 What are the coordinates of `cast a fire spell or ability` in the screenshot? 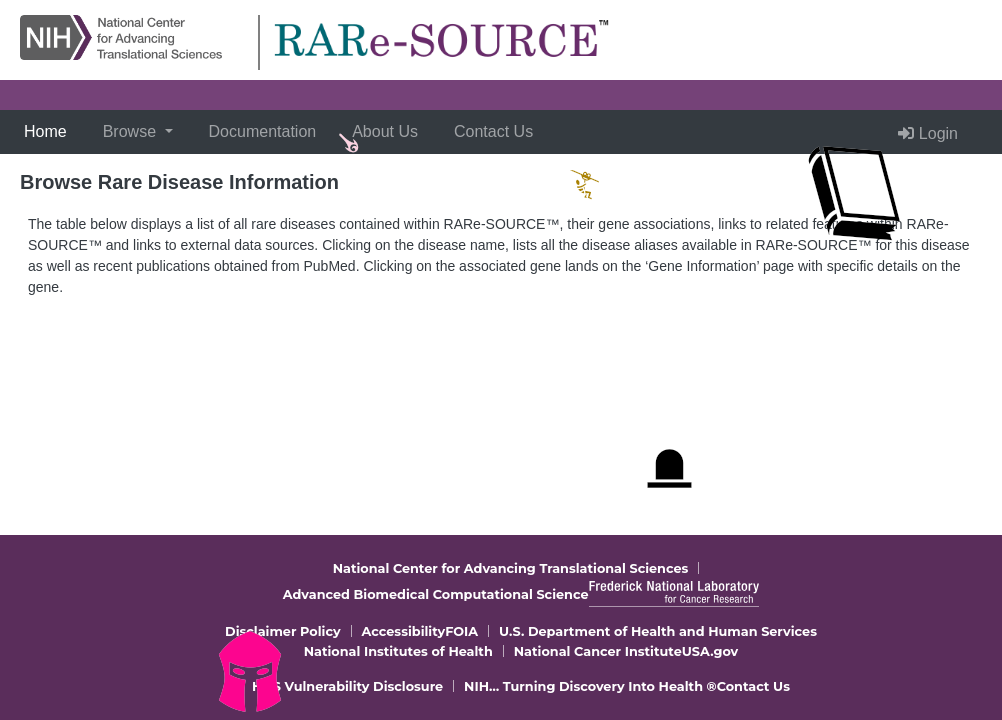 It's located at (349, 143).